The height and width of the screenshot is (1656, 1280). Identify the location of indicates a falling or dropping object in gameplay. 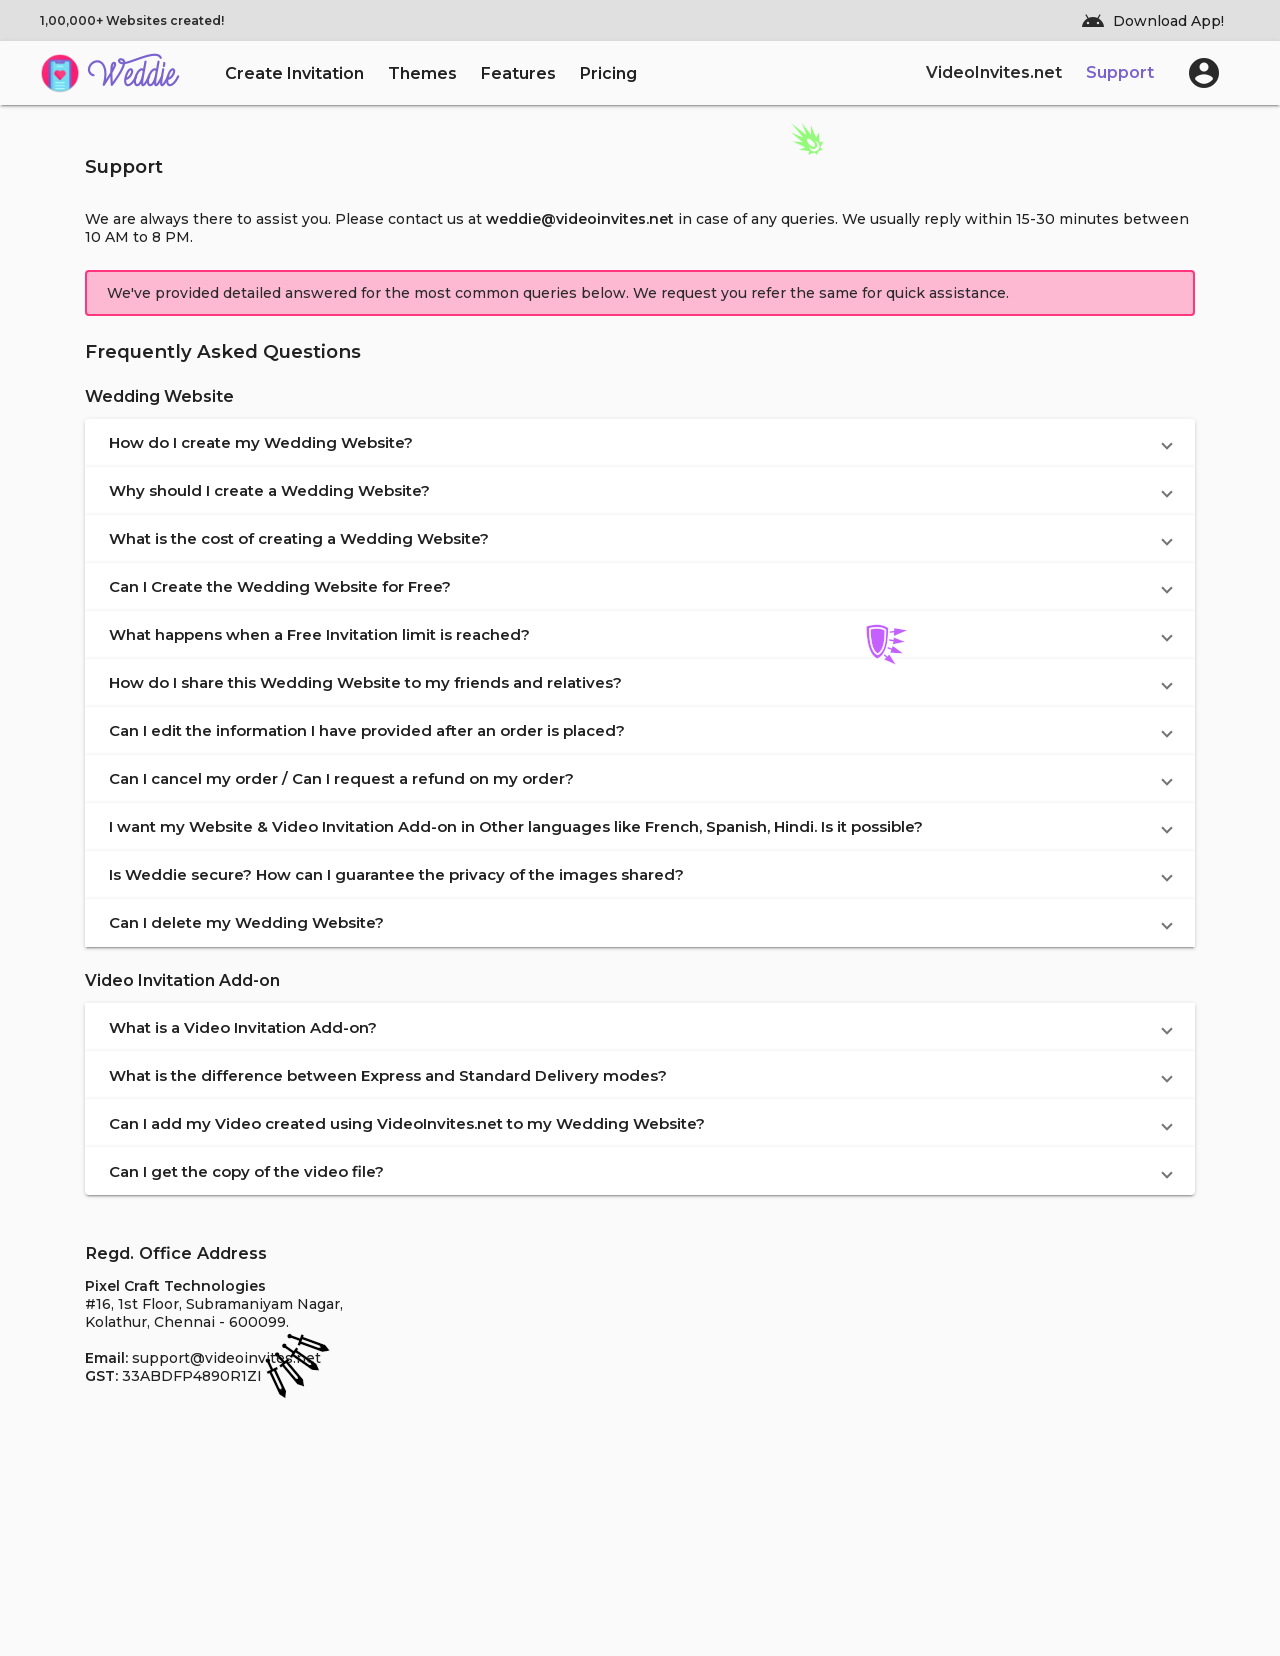
(806, 138).